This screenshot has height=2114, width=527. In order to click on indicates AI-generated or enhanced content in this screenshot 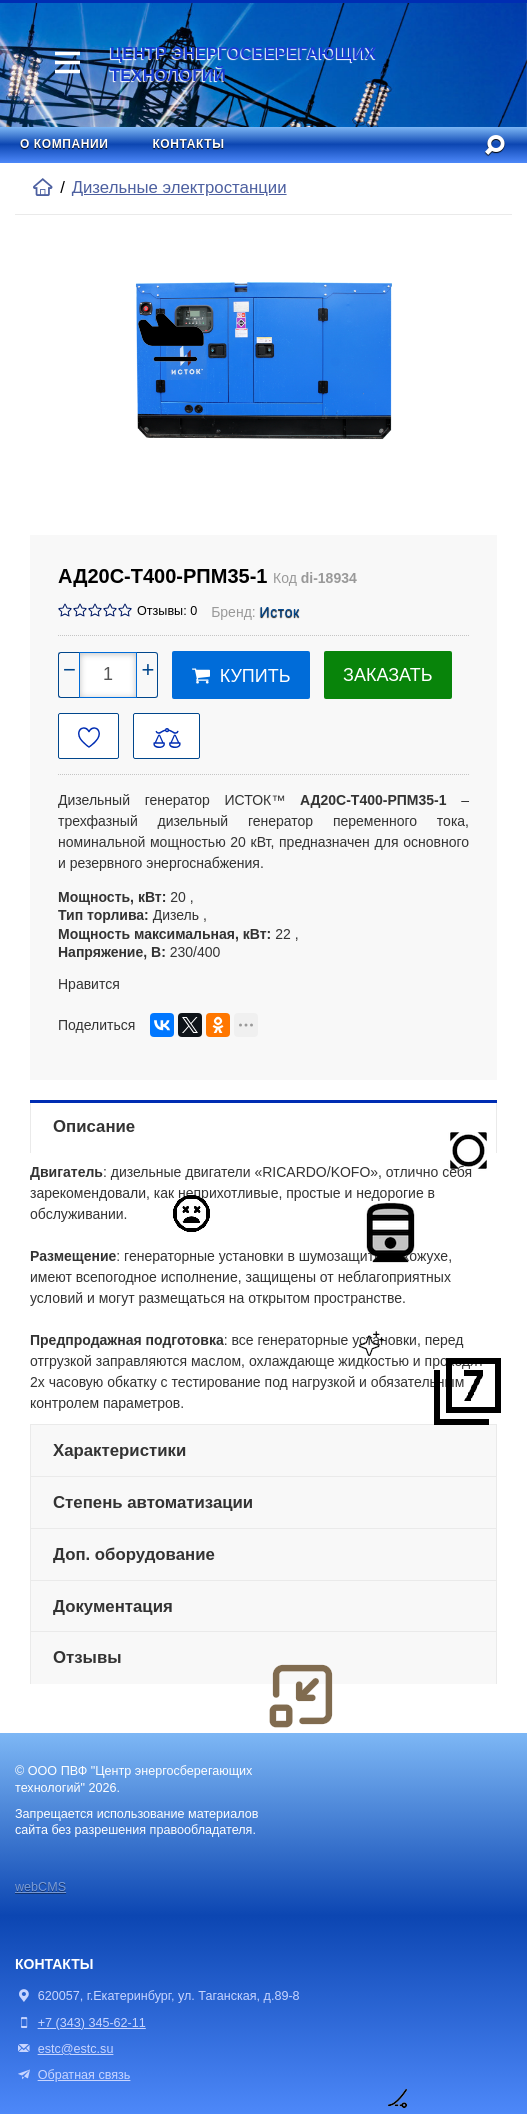, I will do `click(371, 1344)`.